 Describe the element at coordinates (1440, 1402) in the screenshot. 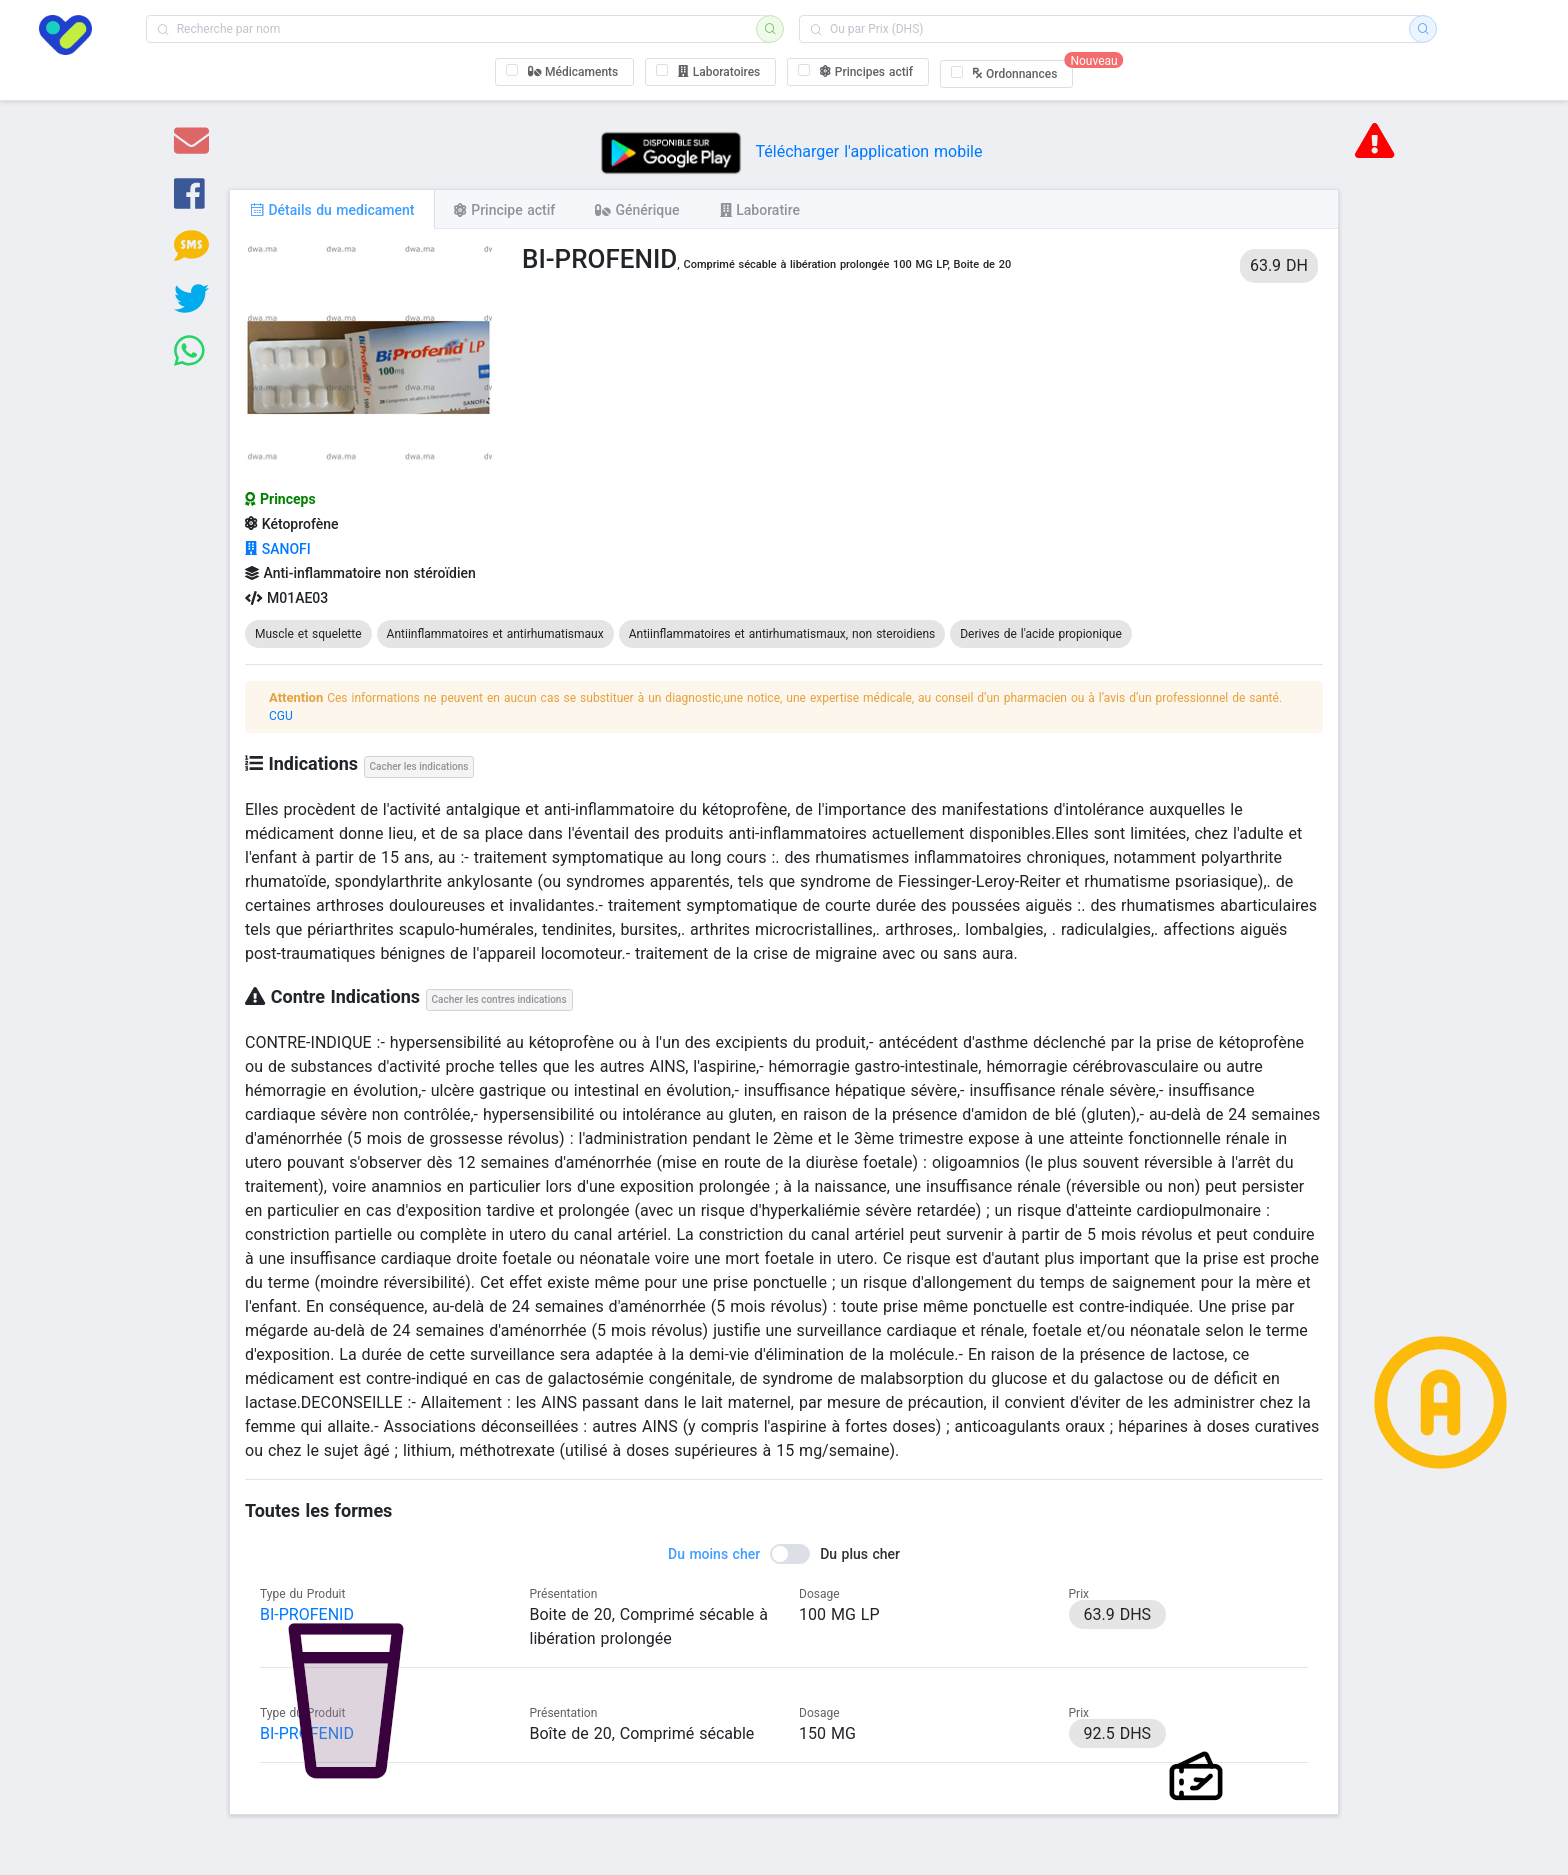

I see `indicates an "A" grade or rating` at that location.